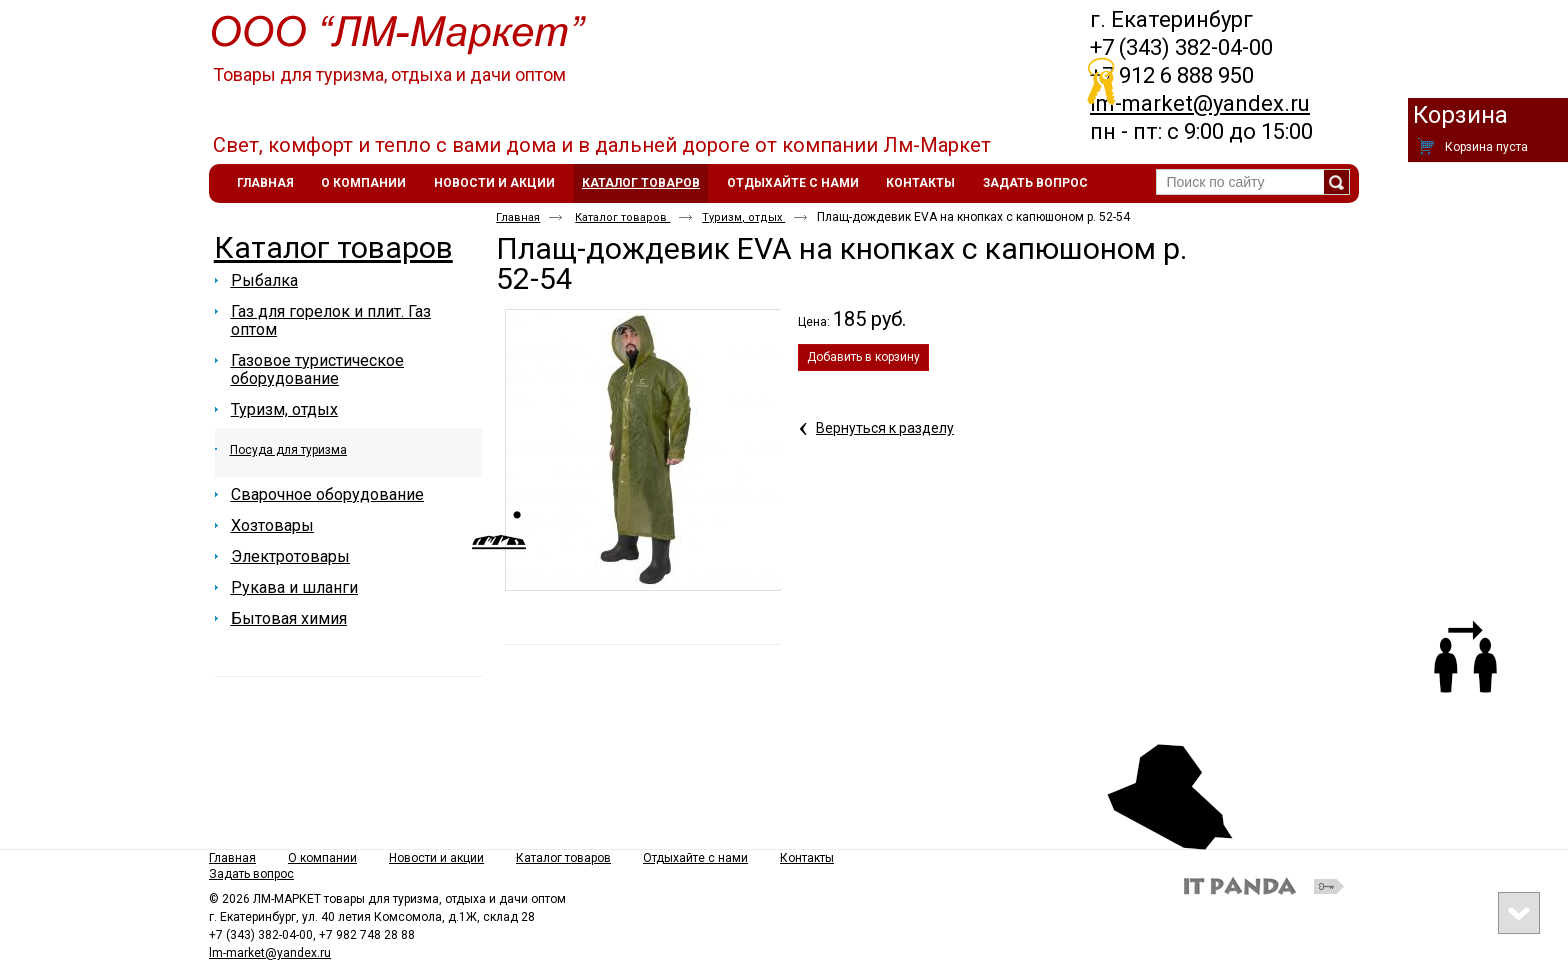 This screenshot has width=1568, height=962. What do you see at coordinates (499, 533) in the screenshot?
I see `uluru landmark or australian destination` at bounding box center [499, 533].